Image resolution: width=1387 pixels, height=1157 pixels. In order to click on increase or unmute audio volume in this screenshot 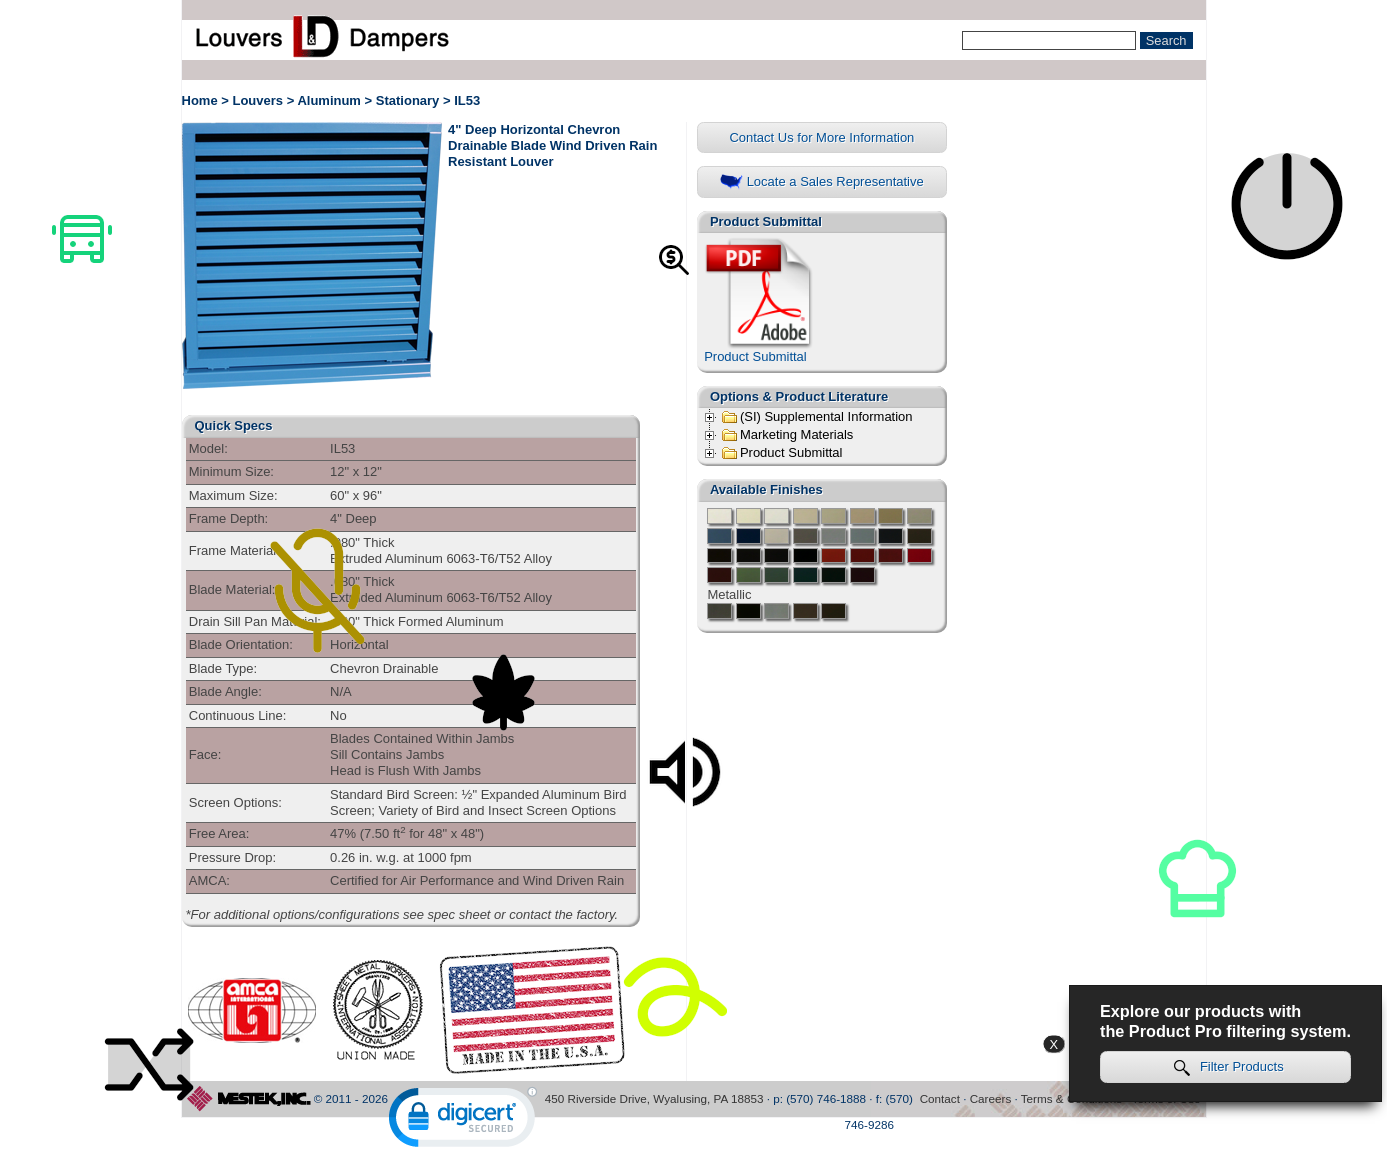, I will do `click(685, 772)`.